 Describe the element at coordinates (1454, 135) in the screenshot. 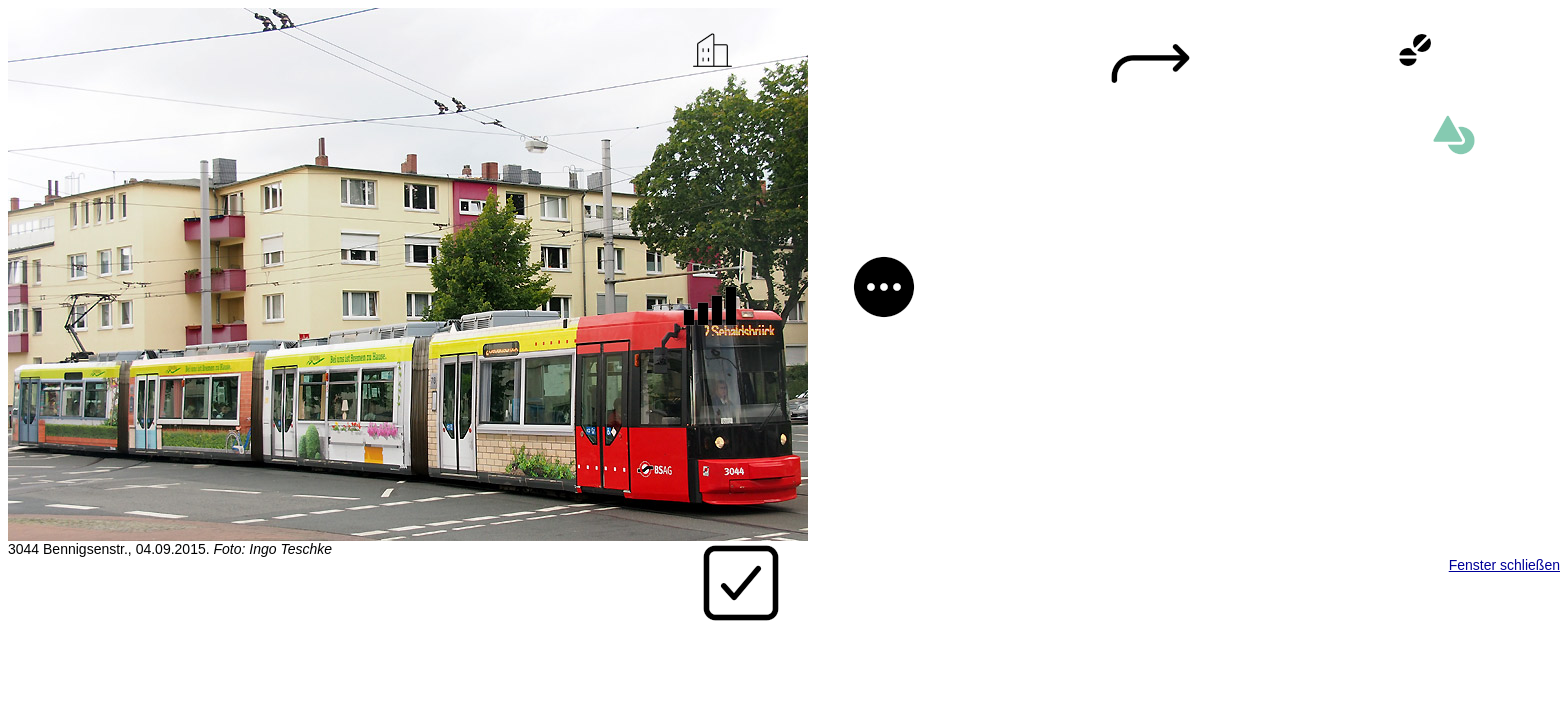

I see `access shape tools or drawing options` at that location.